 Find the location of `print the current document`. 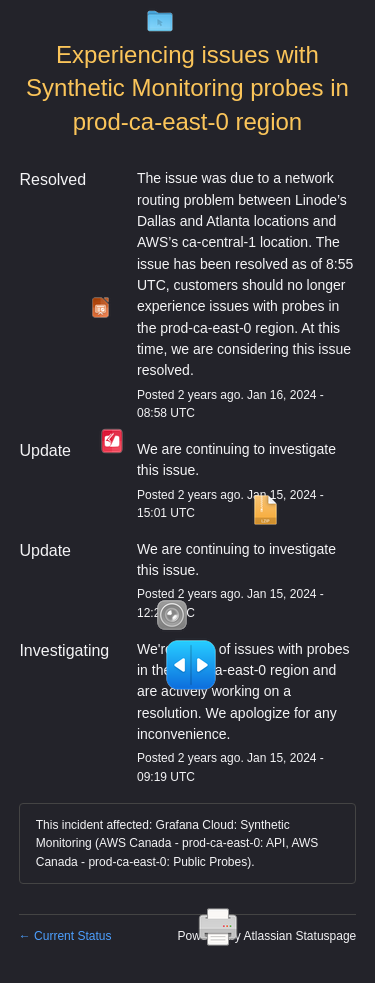

print the current document is located at coordinates (218, 927).